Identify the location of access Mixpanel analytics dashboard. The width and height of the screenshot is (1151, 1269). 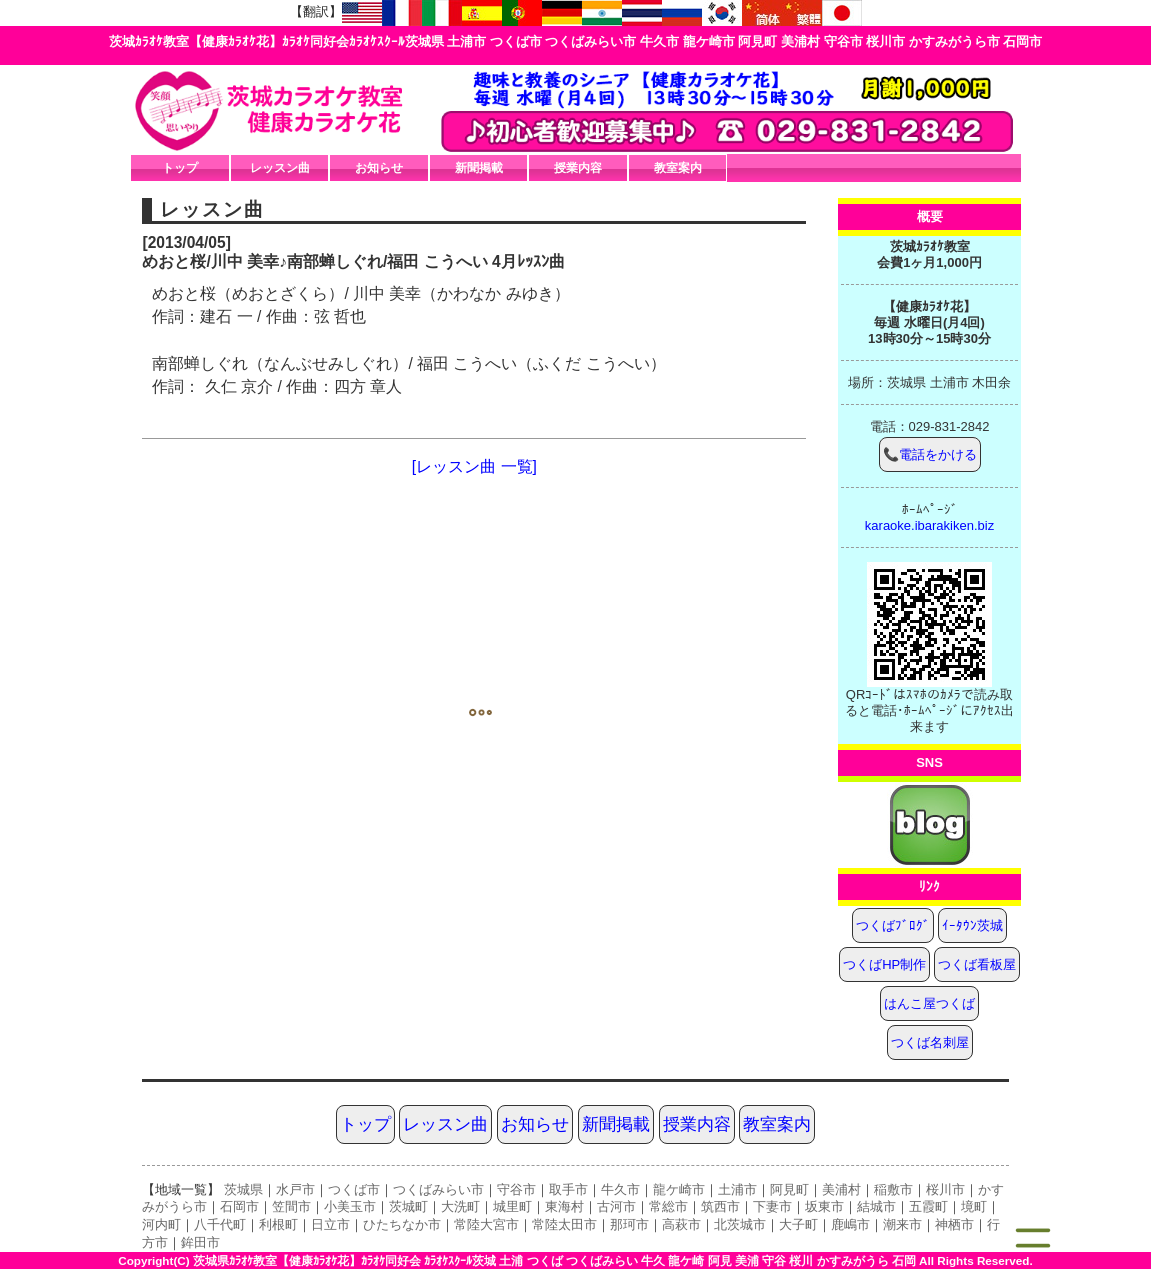
(480, 712).